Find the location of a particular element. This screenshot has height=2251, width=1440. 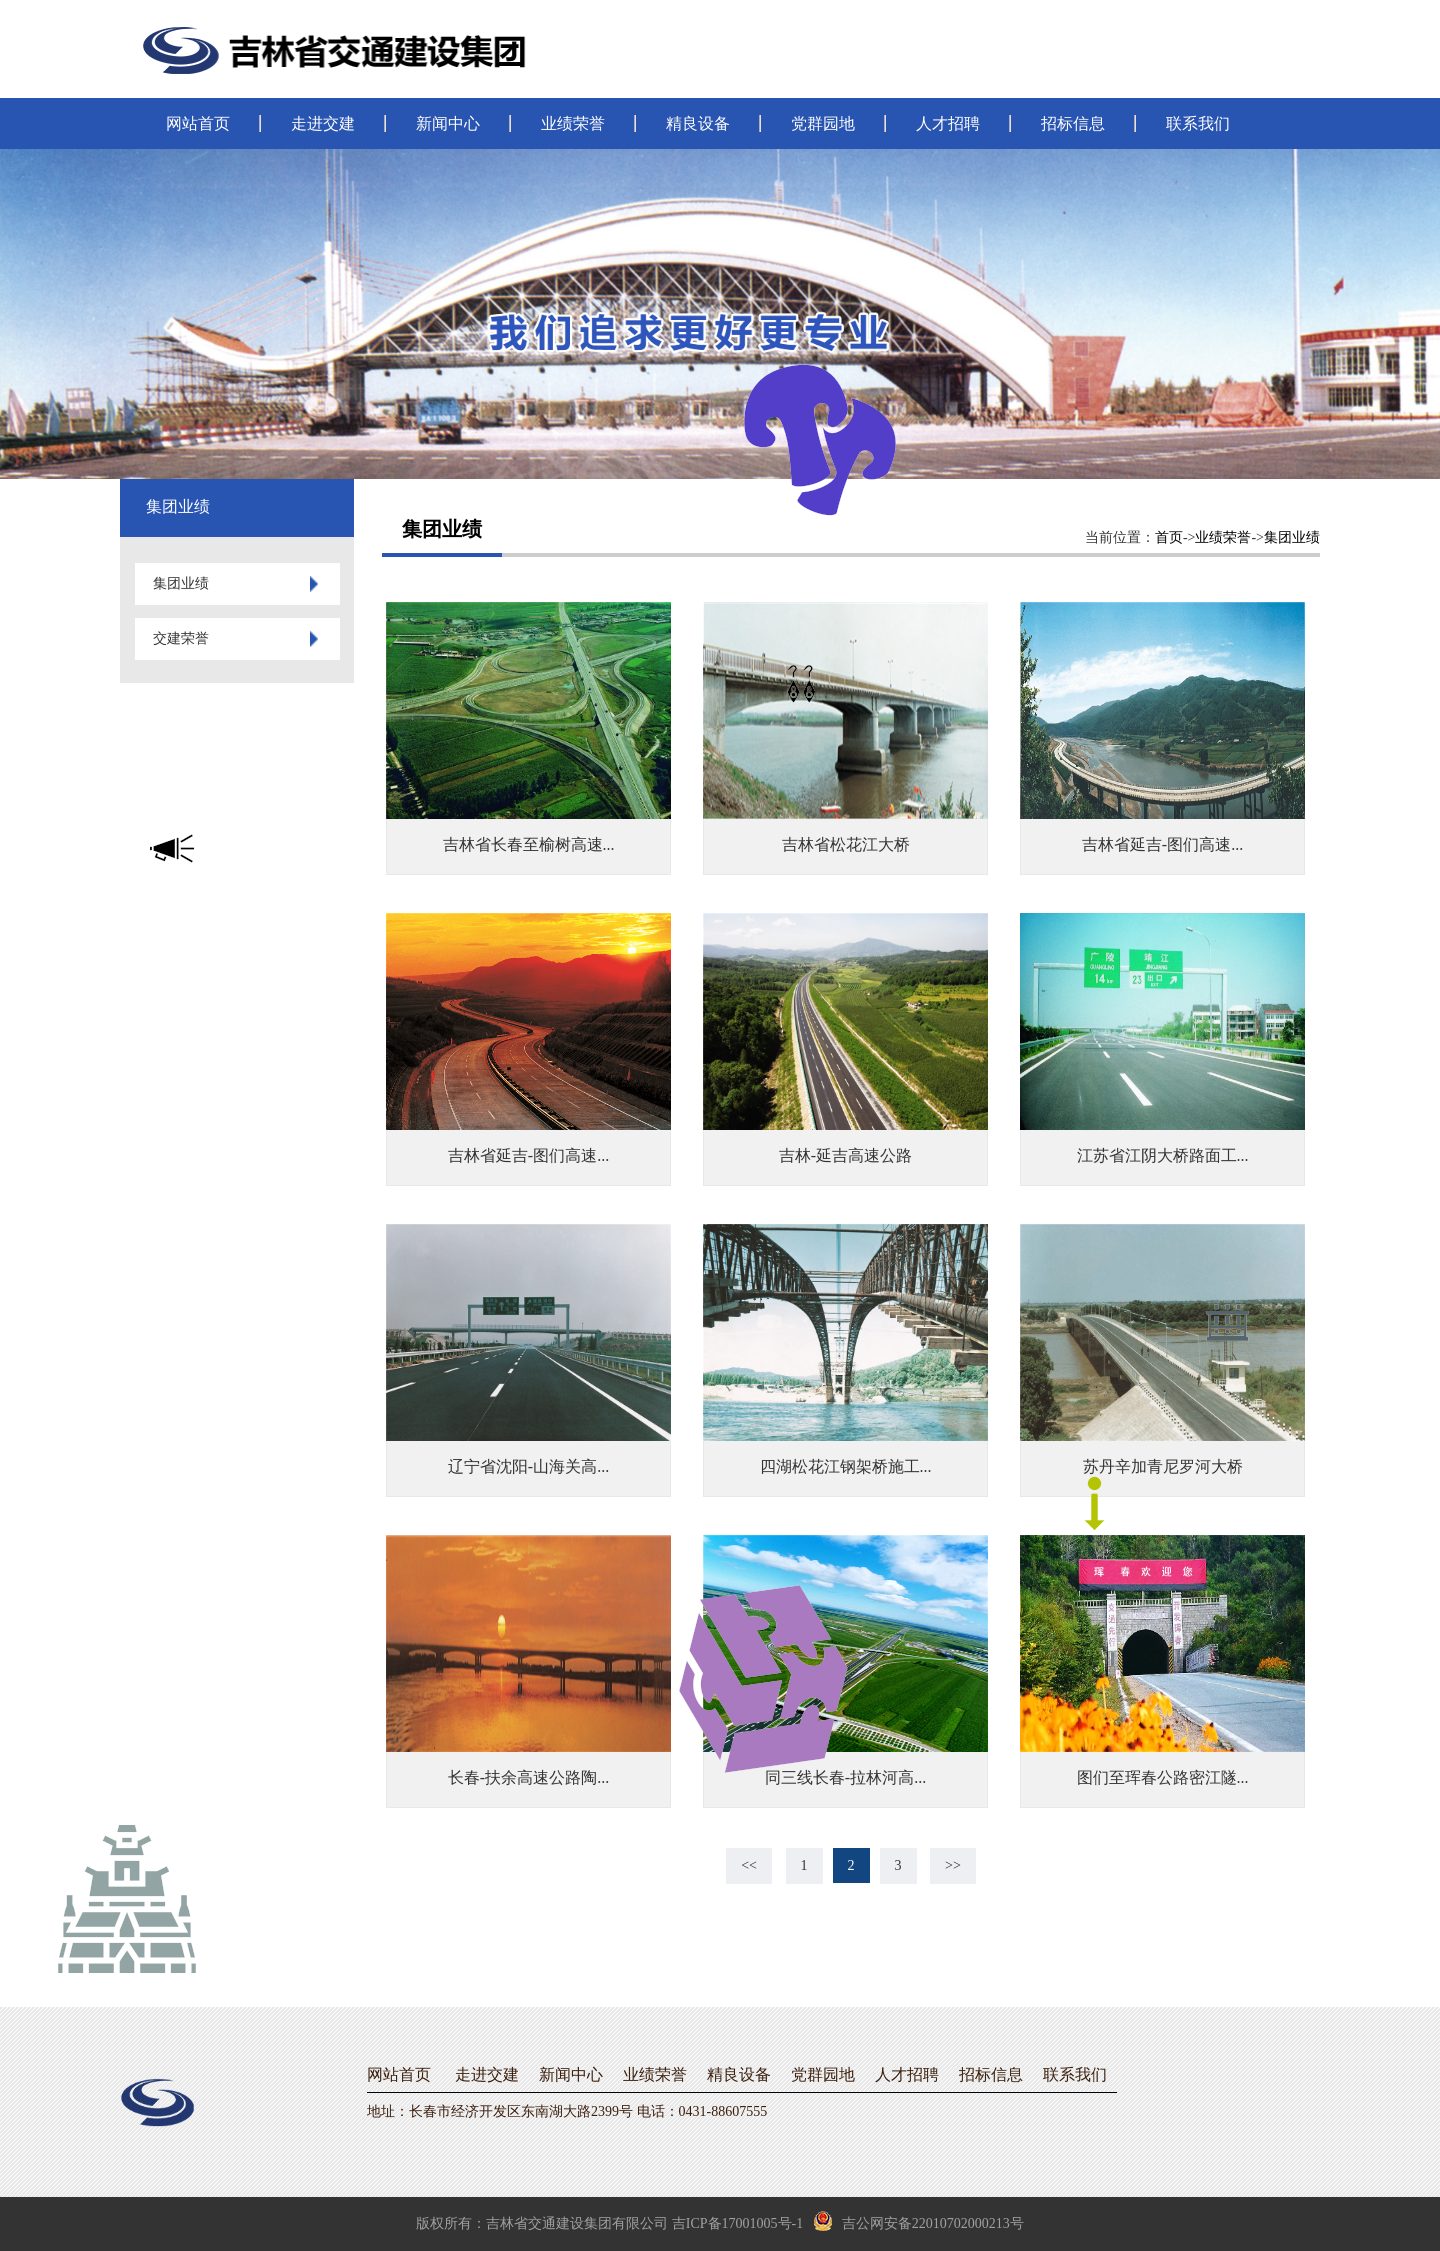

indicates a falling or dropping action in gameplay is located at coordinates (1094, 1503).